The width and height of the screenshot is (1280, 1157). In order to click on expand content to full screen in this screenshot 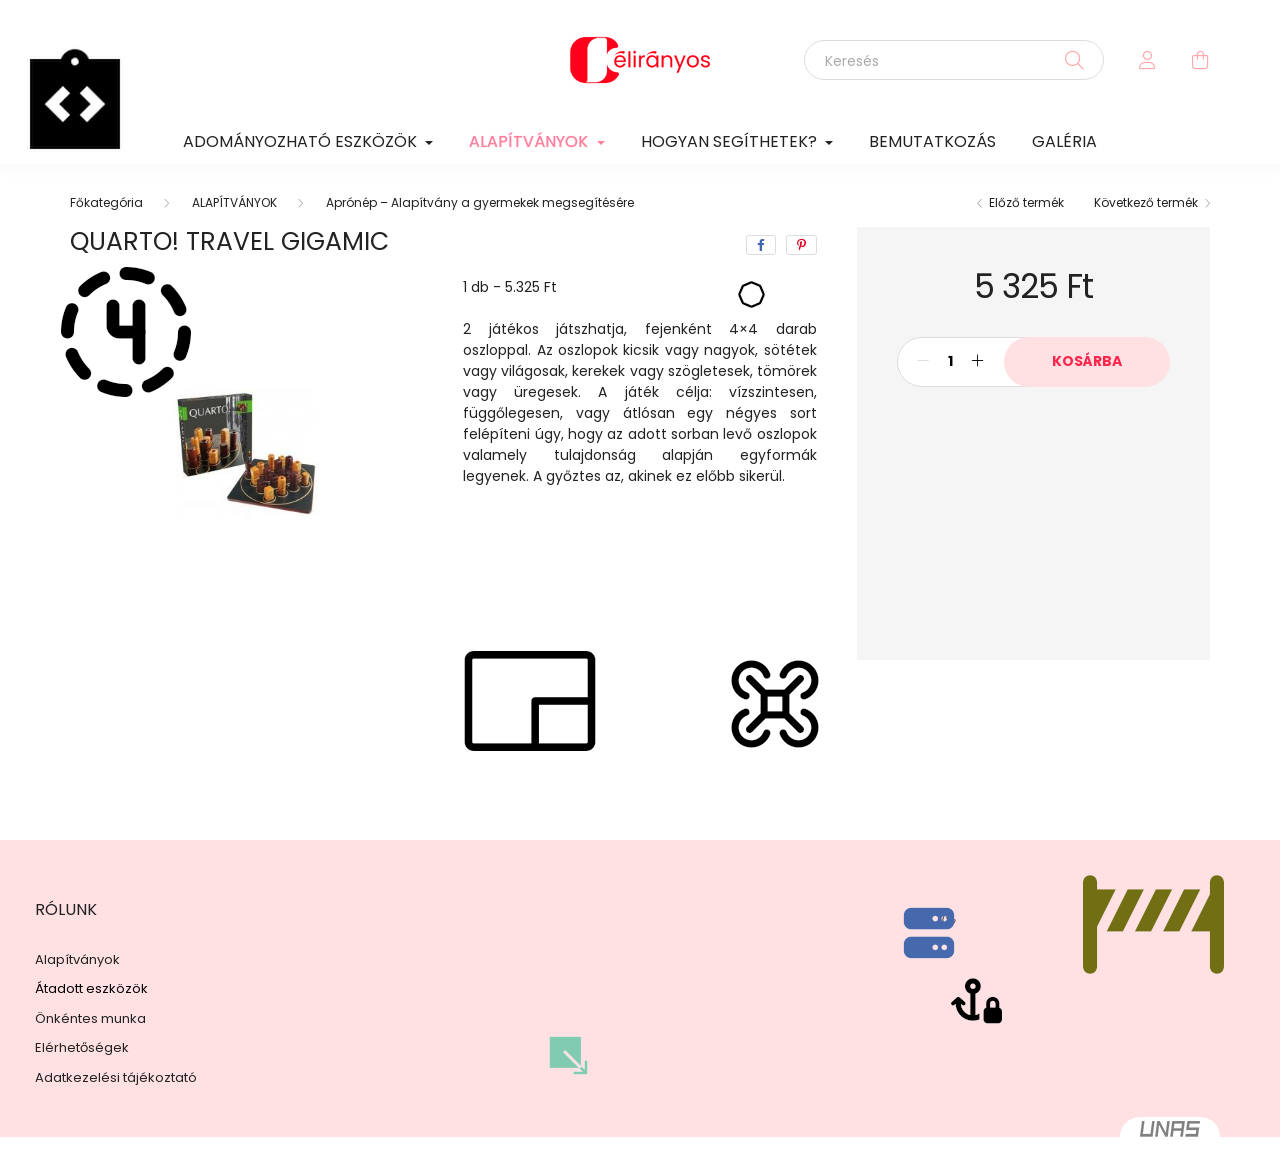, I will do `click(568, 1055)`.